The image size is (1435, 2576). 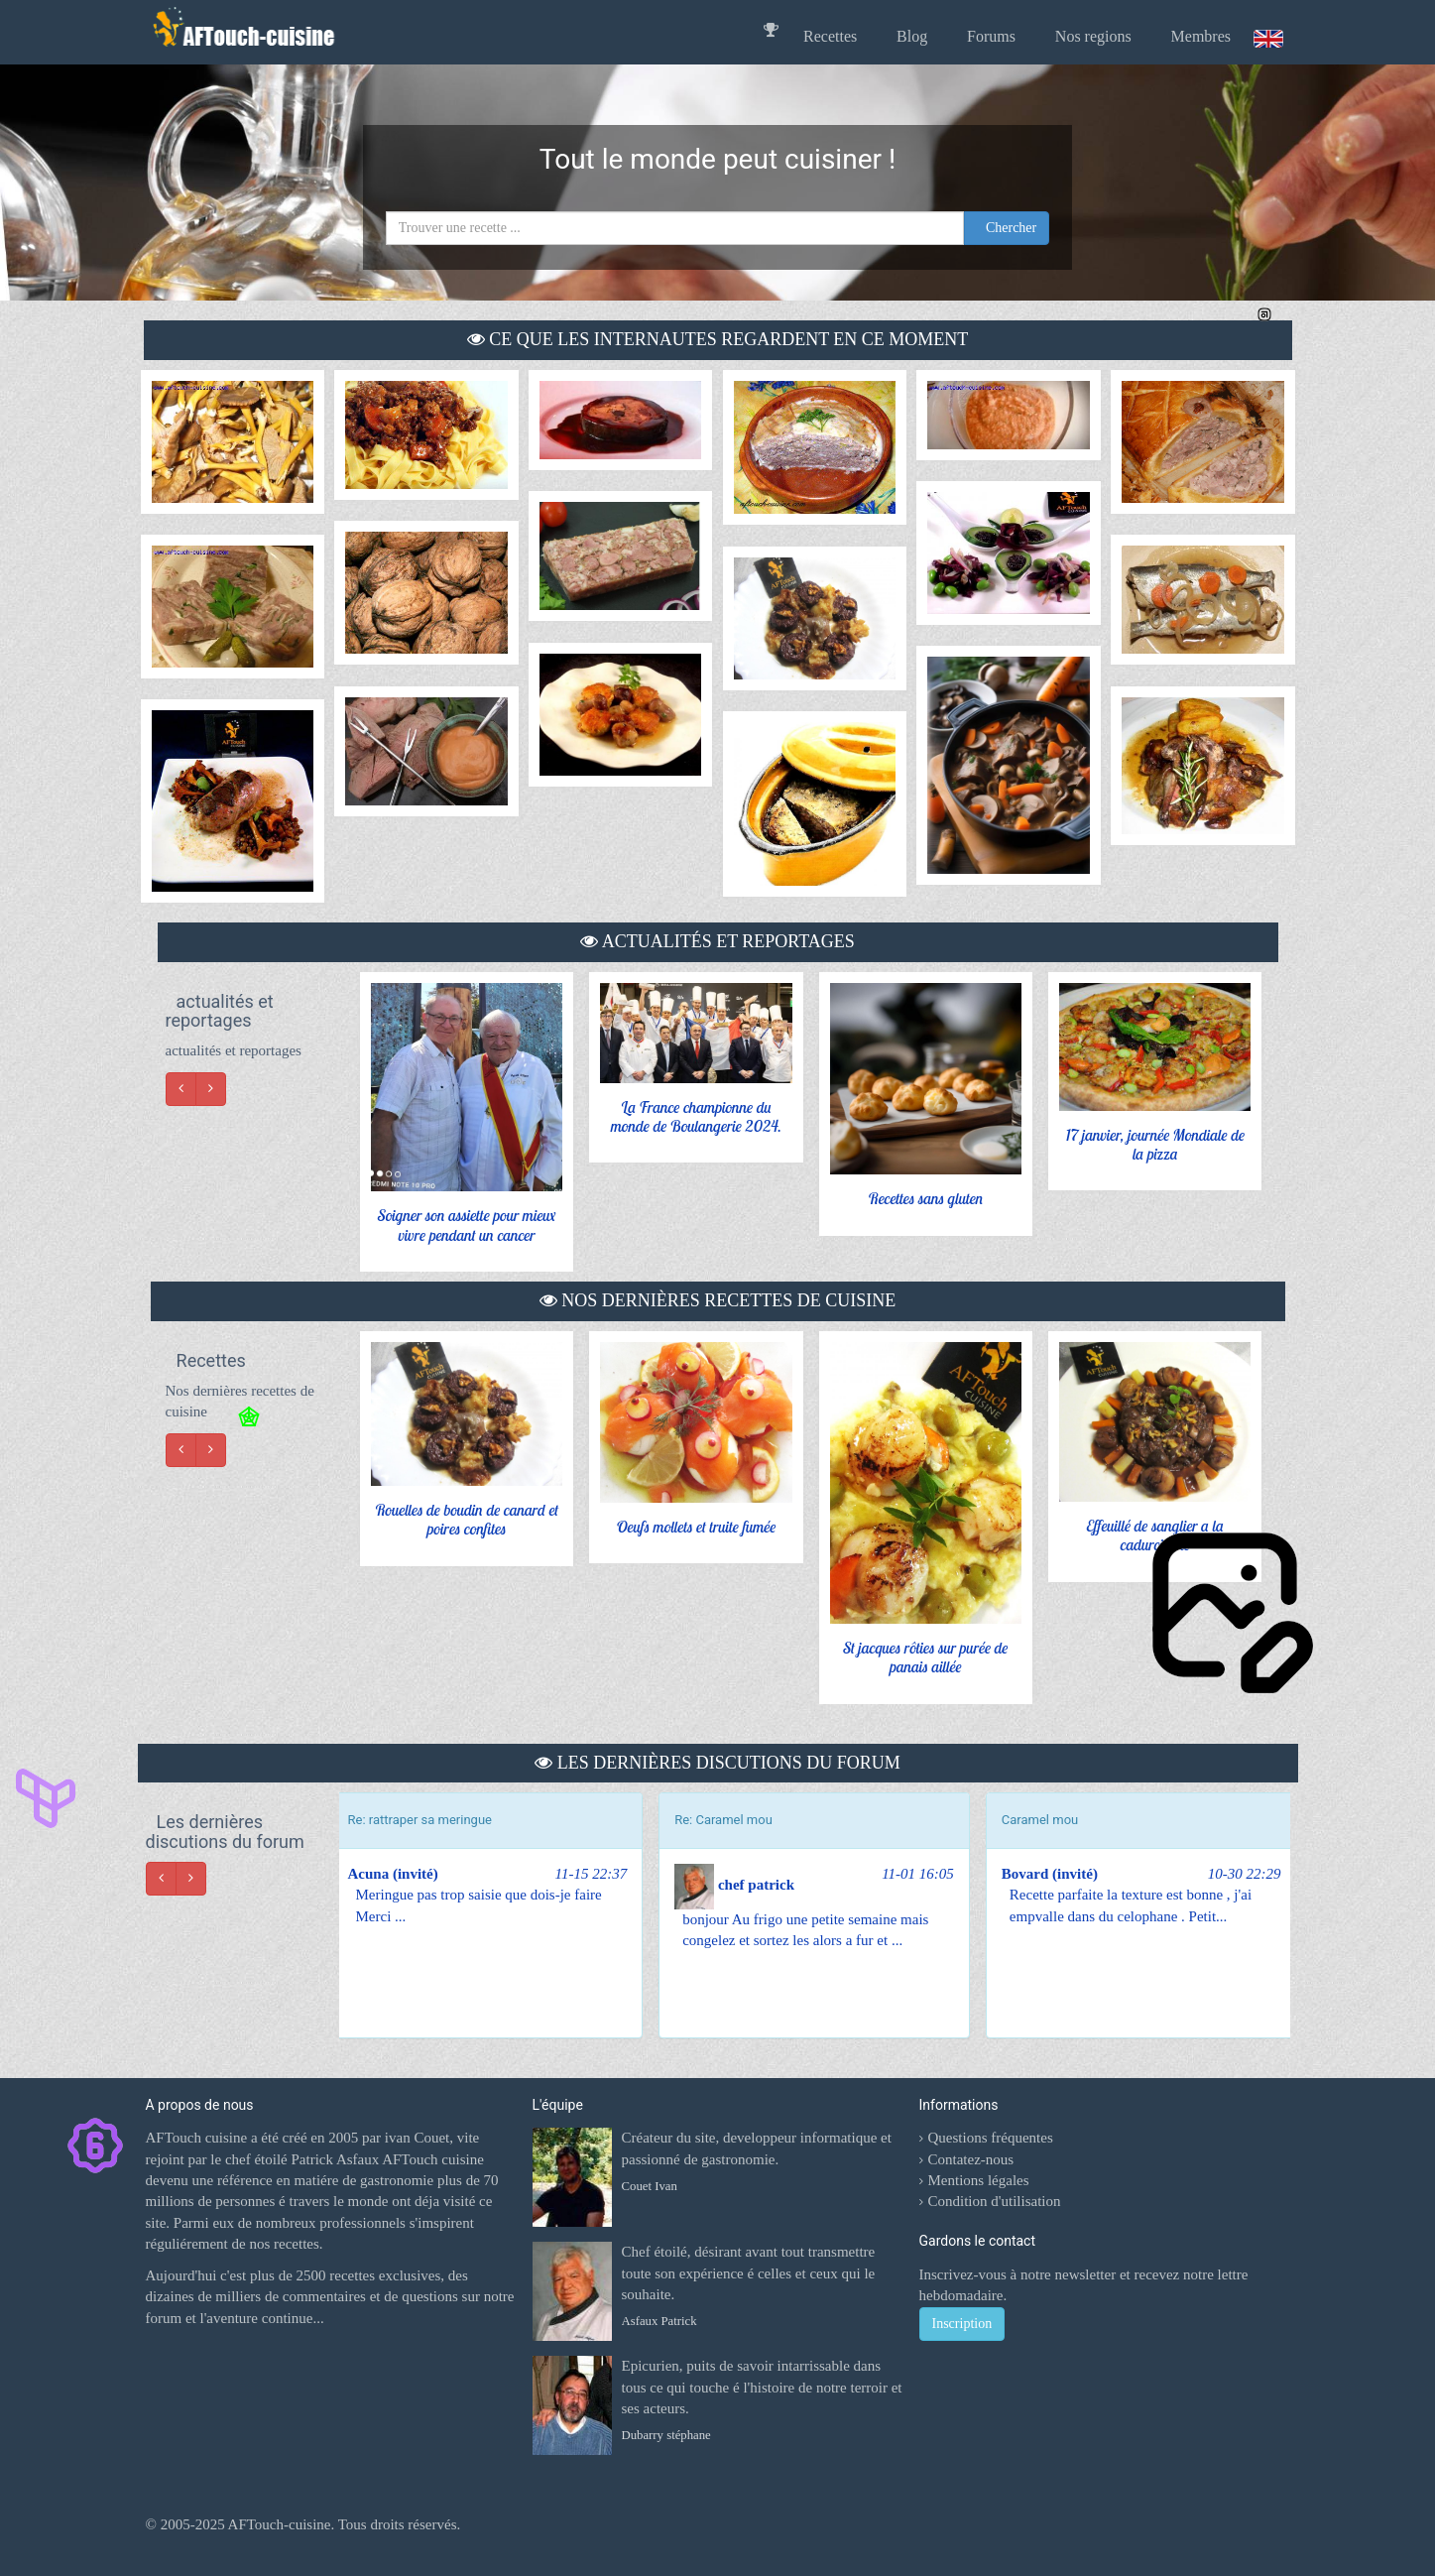 I want to click on abstract design platform logo, so click(x=1264, y=314).